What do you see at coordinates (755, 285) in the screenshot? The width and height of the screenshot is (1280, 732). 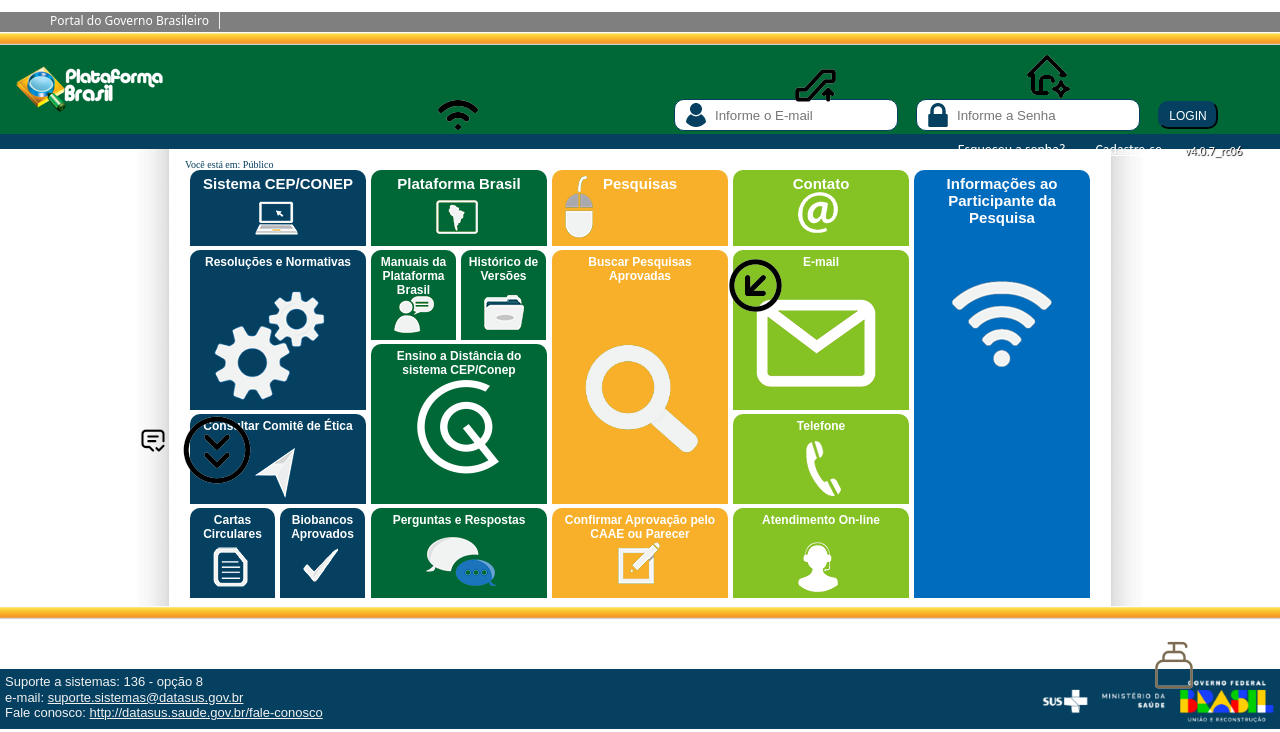 I see `navigate to previous content or go back` at bounding box center [755, 285].